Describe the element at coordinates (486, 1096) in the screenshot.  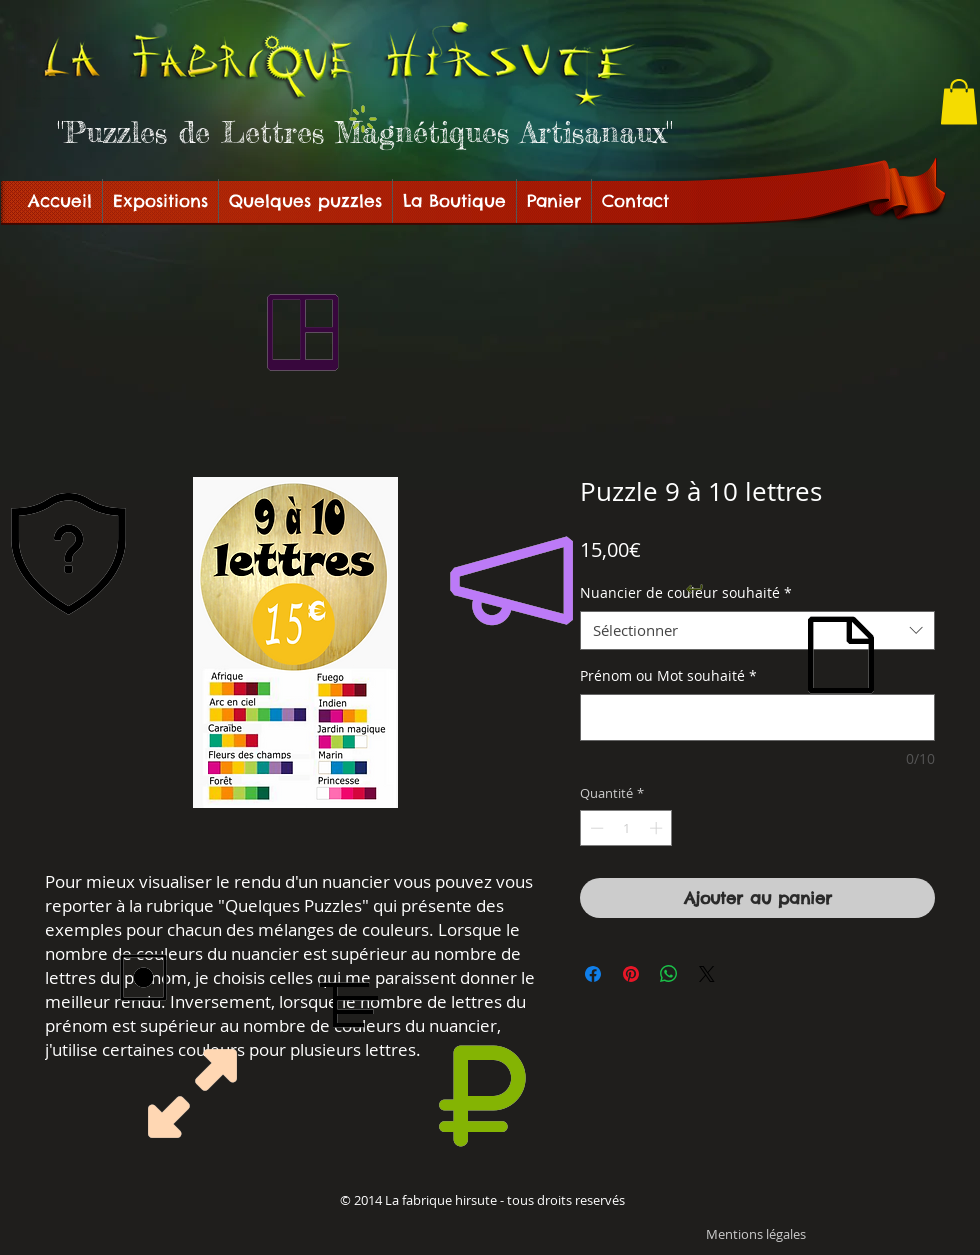
I see `indicates russian ruble currency` at that location.